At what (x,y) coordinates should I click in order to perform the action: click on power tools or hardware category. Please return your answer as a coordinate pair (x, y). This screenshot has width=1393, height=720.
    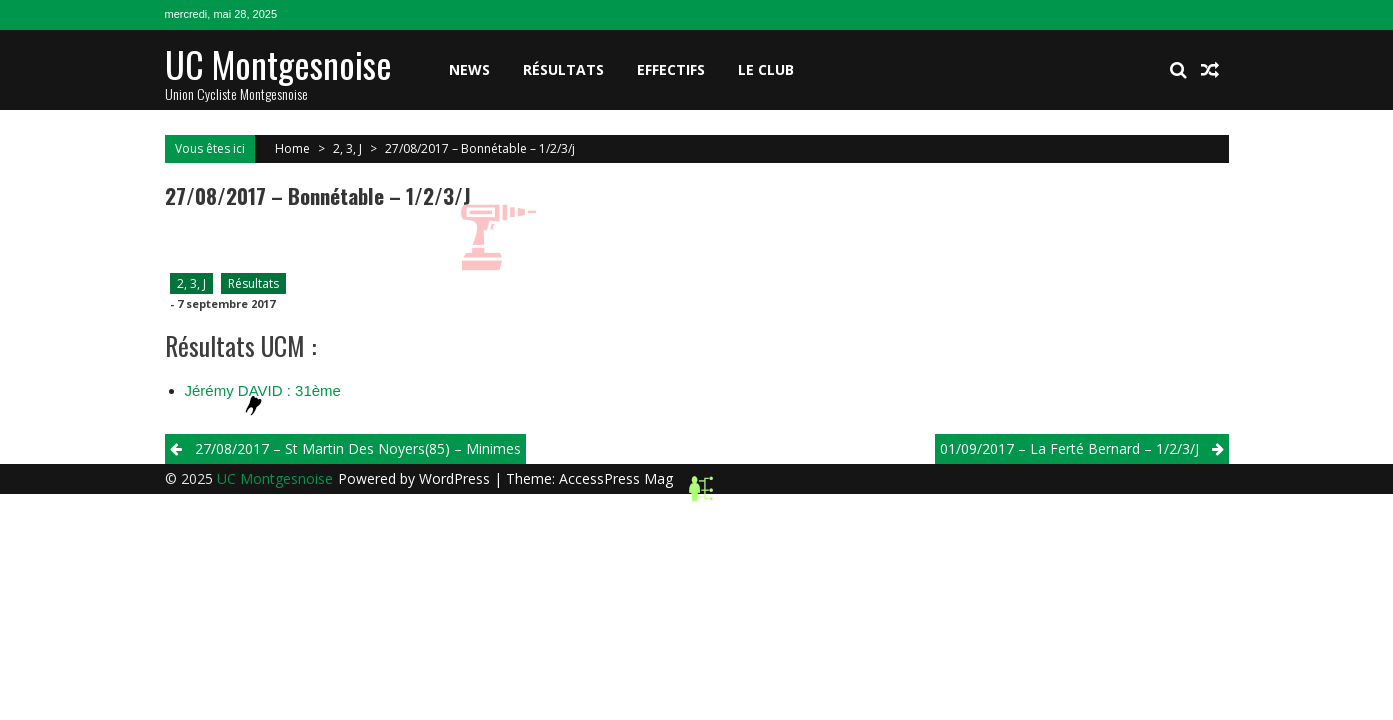
    Looking at the image, I should click on (498, 237).